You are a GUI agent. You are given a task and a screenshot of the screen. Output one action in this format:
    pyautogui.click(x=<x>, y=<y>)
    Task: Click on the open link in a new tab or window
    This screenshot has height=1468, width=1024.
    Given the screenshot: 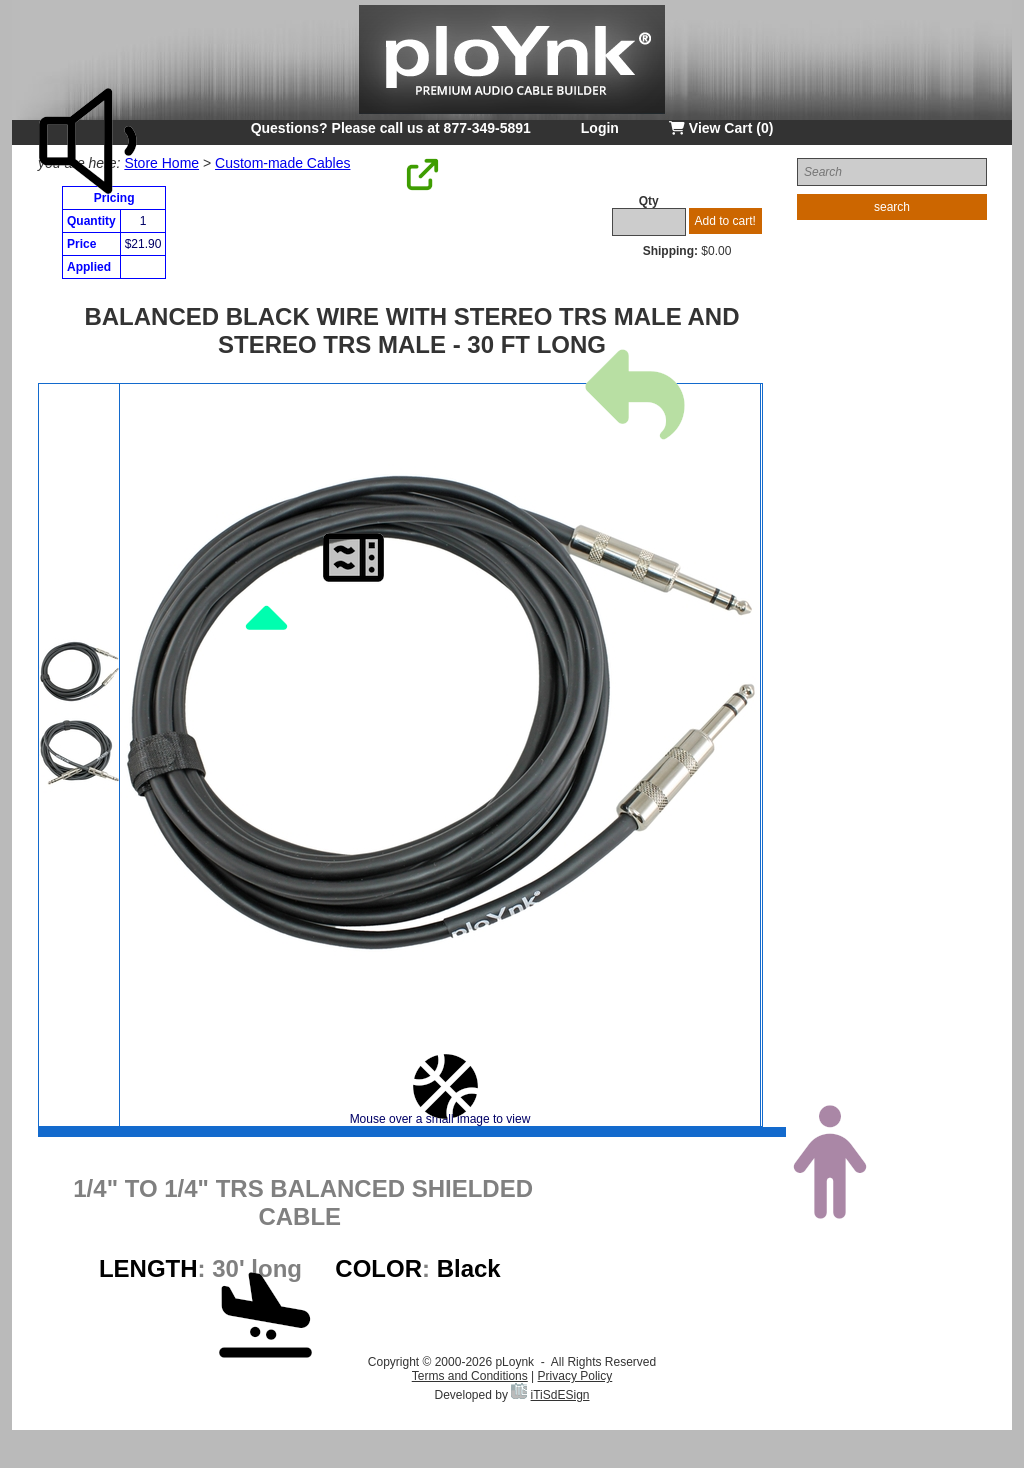 What is the action you would take?
    pyautogui.click(x=422, y=174)
    